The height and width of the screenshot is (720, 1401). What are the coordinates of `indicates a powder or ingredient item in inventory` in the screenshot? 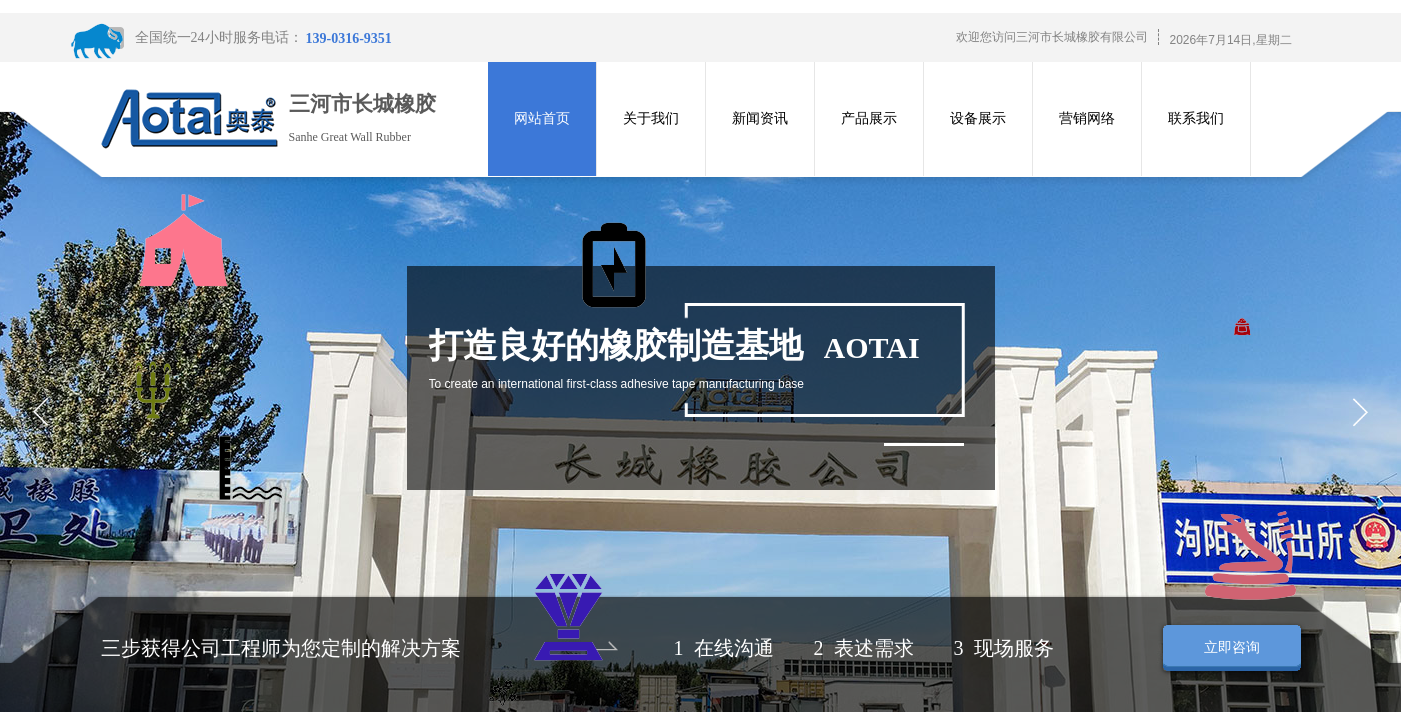 It's located at (1242, 326).